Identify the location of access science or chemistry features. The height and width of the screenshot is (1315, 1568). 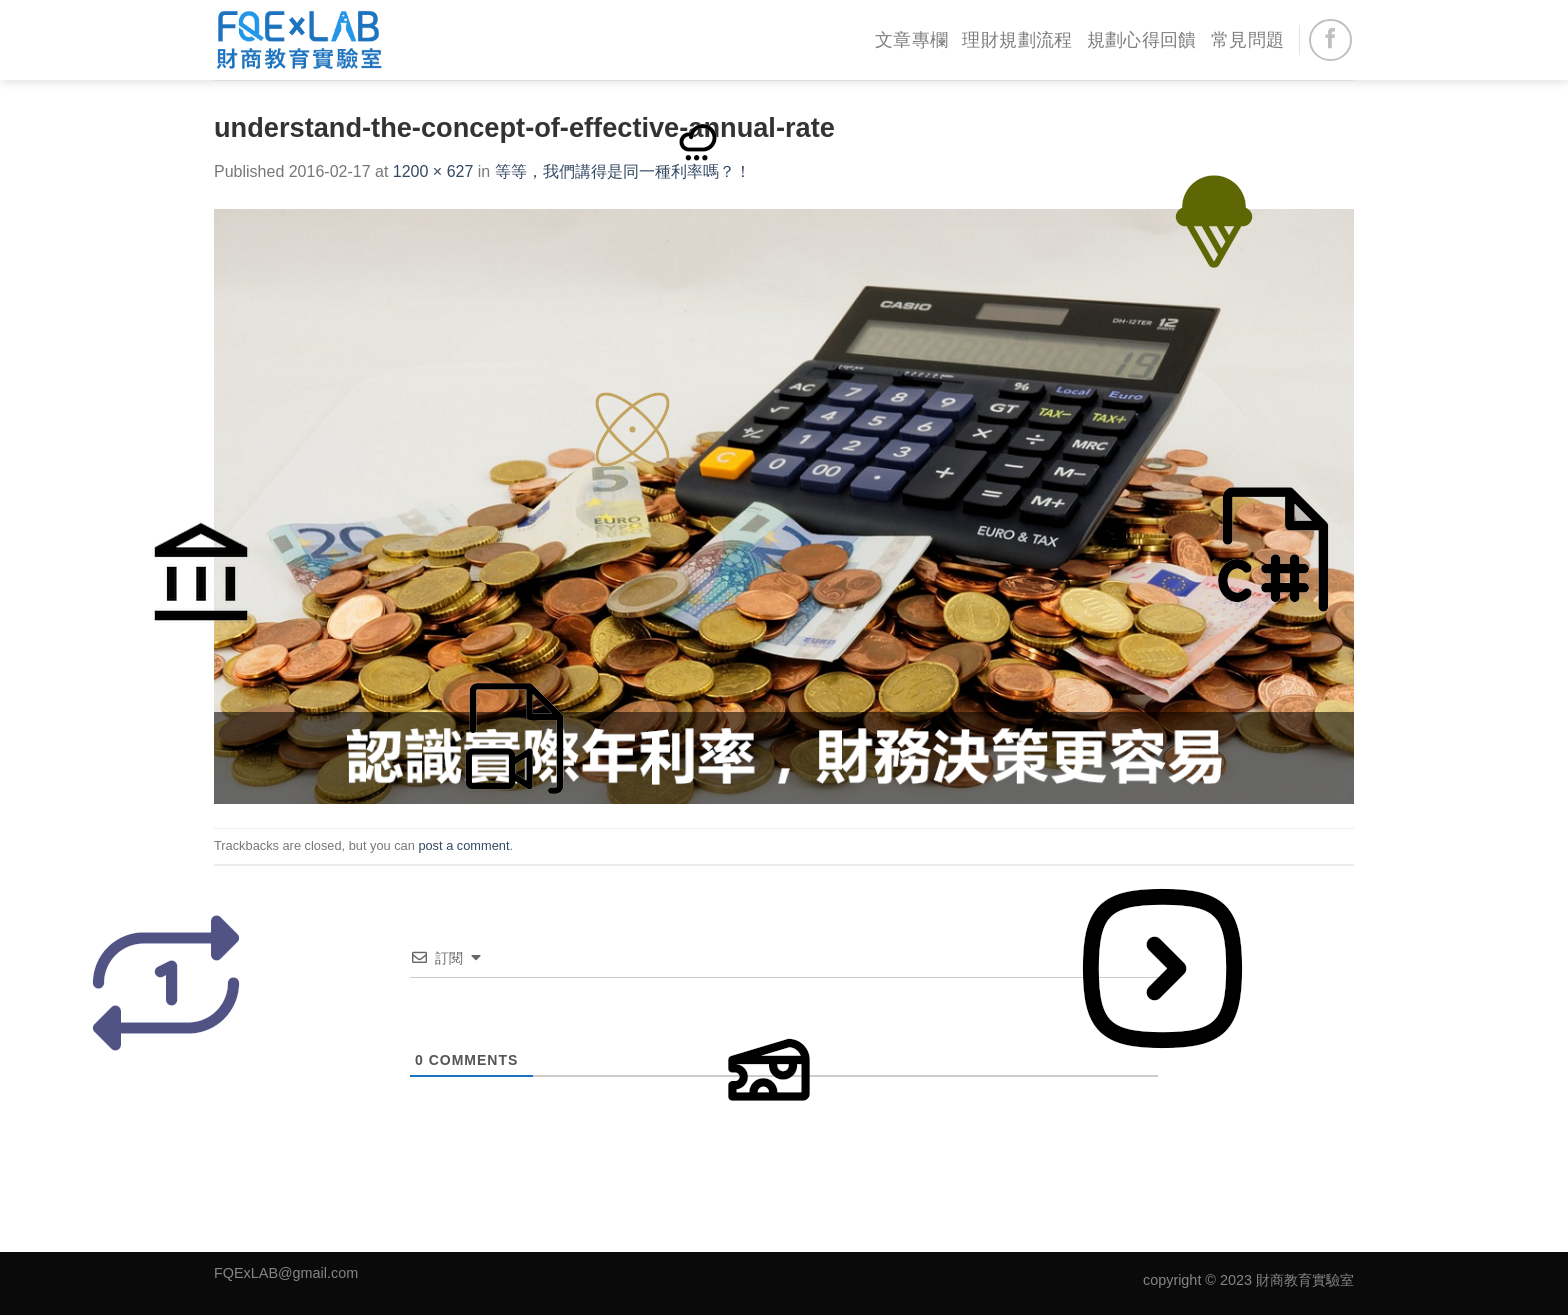
(632, 429).